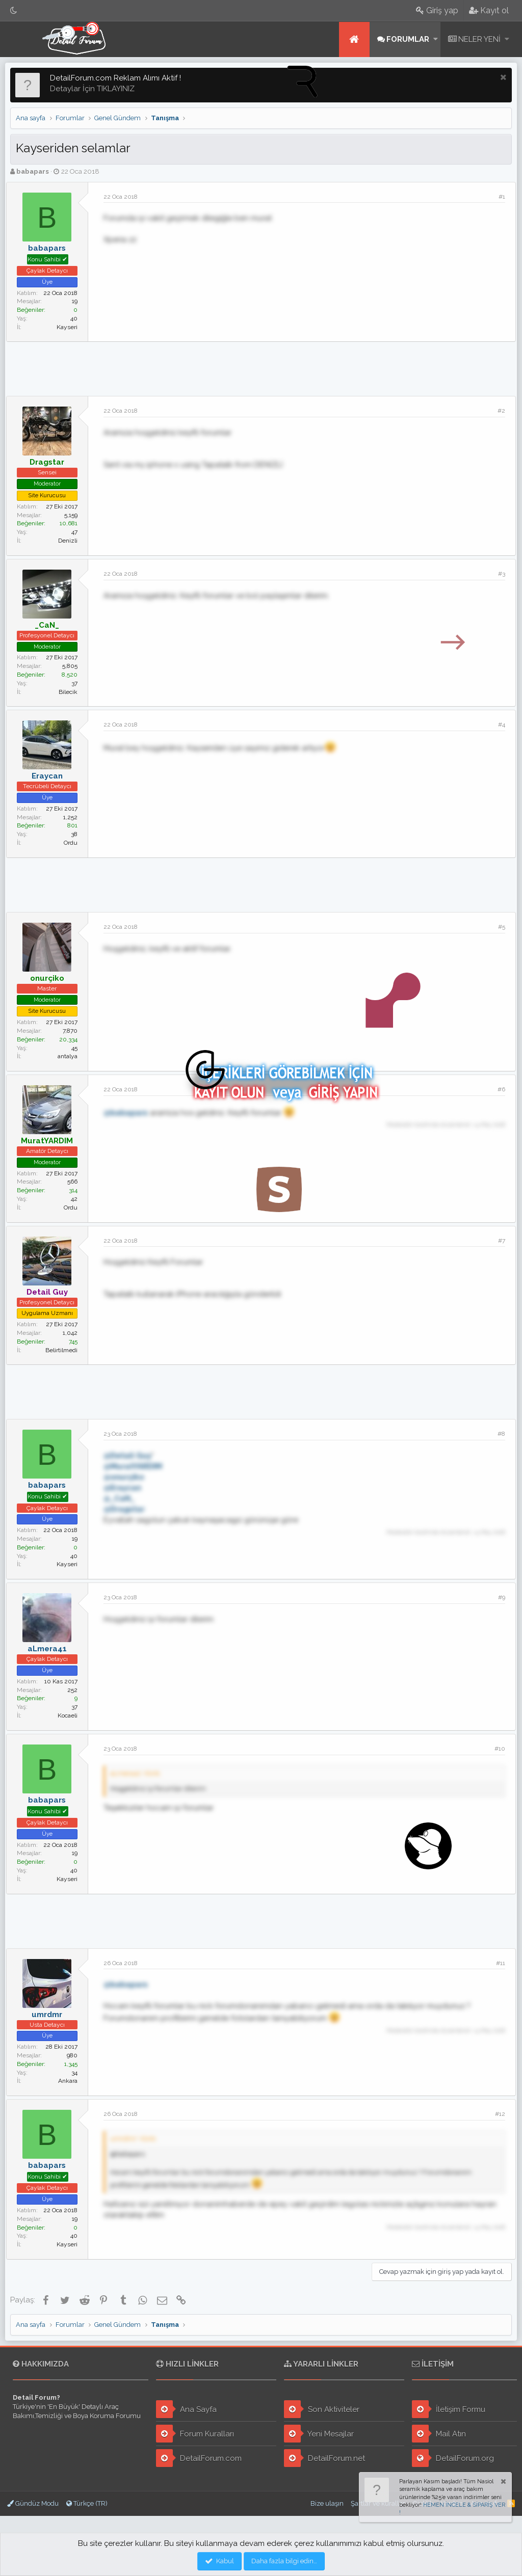 The image size is (522, 2576). I want to click on visit the Game Developer website, so click(205, 1069).